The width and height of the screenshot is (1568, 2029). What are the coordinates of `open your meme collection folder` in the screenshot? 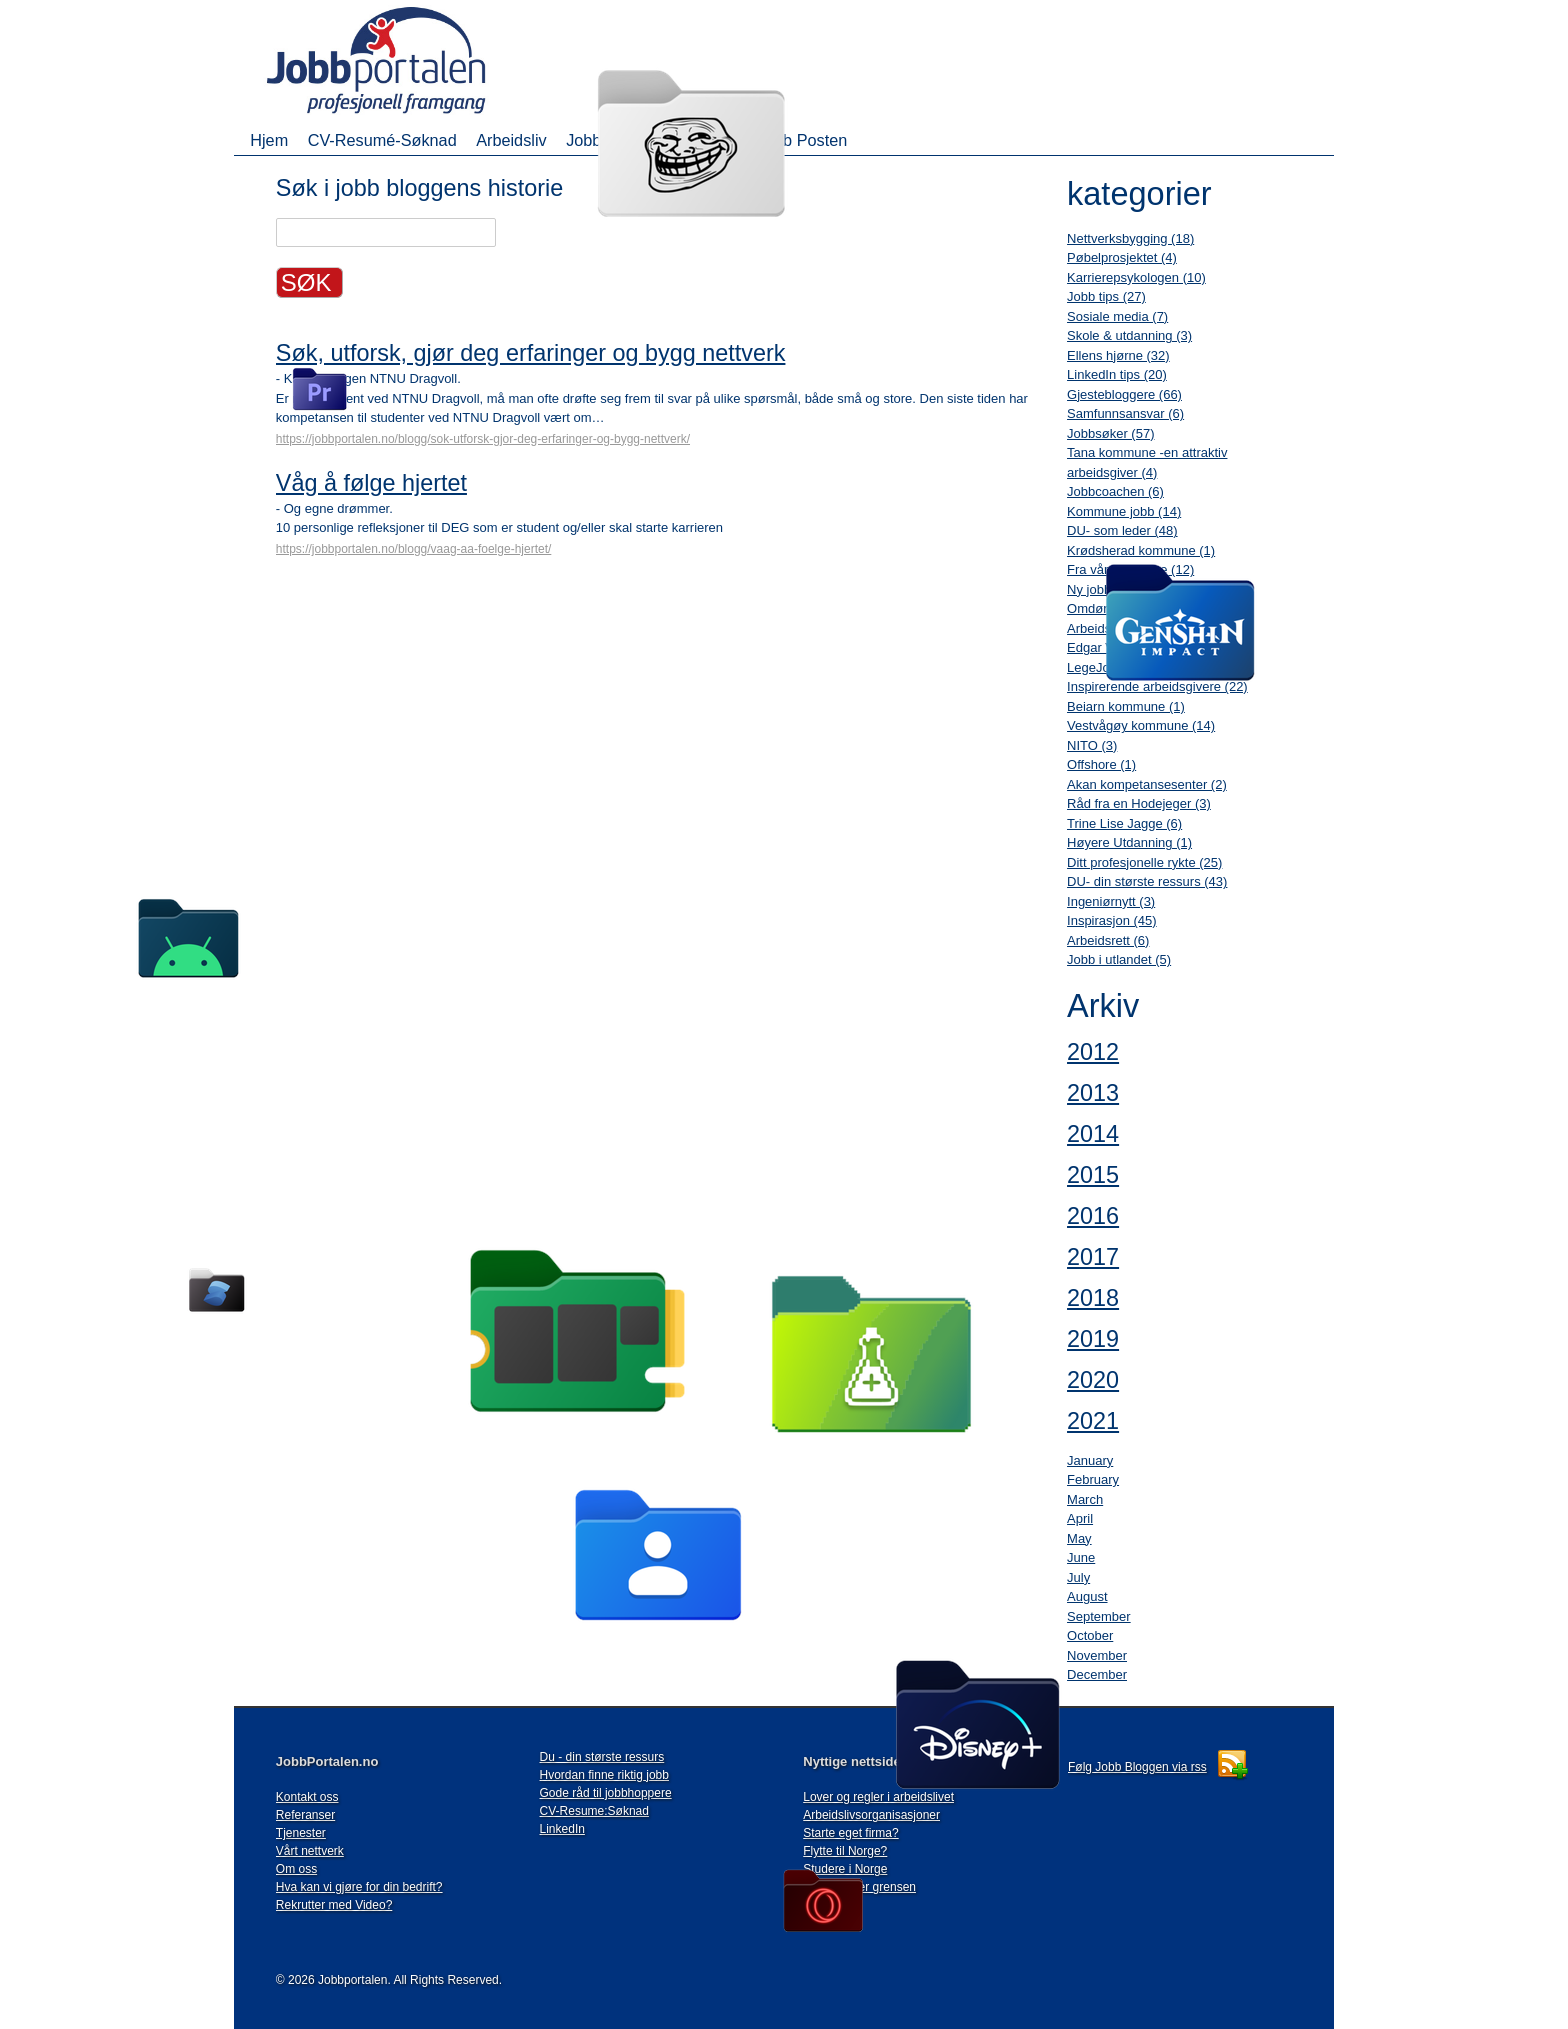 It's located at (690, 148).